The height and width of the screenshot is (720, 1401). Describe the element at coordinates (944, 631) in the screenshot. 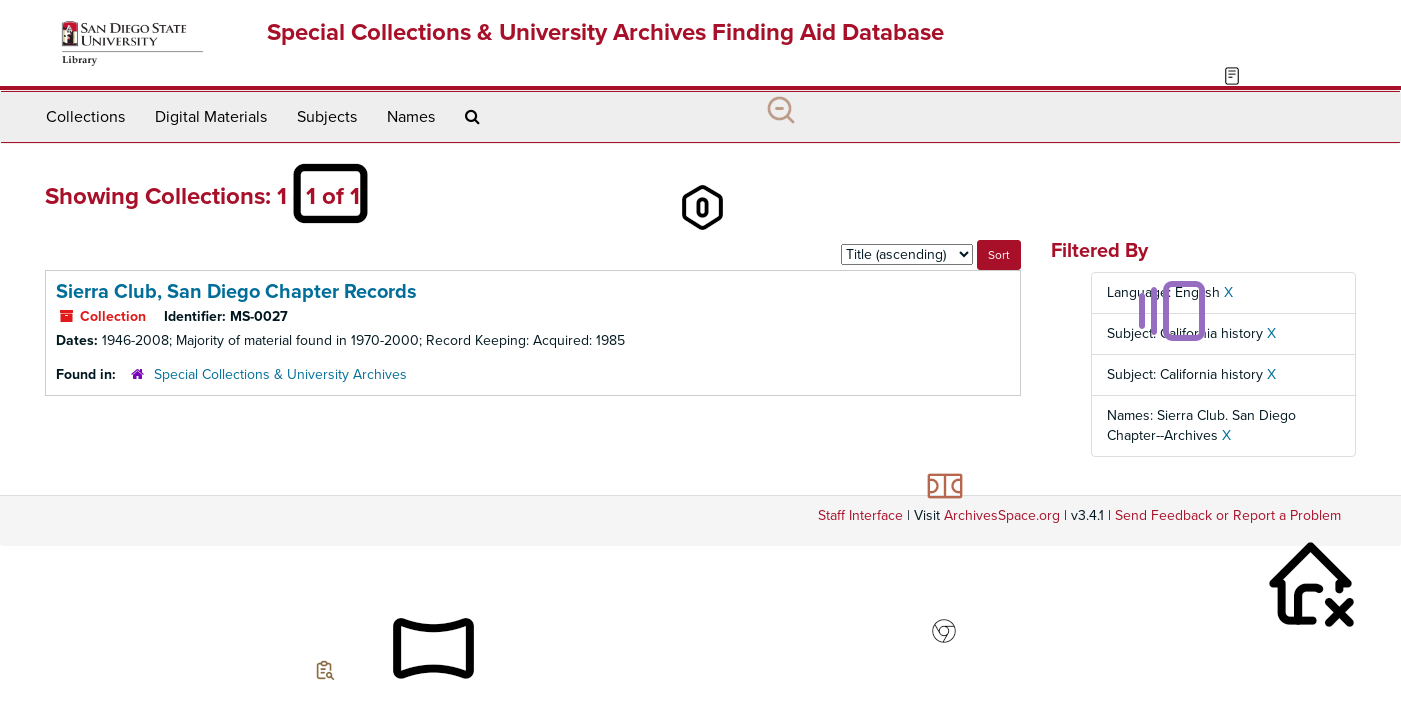

I see `open Google Chrome browser` at that location.